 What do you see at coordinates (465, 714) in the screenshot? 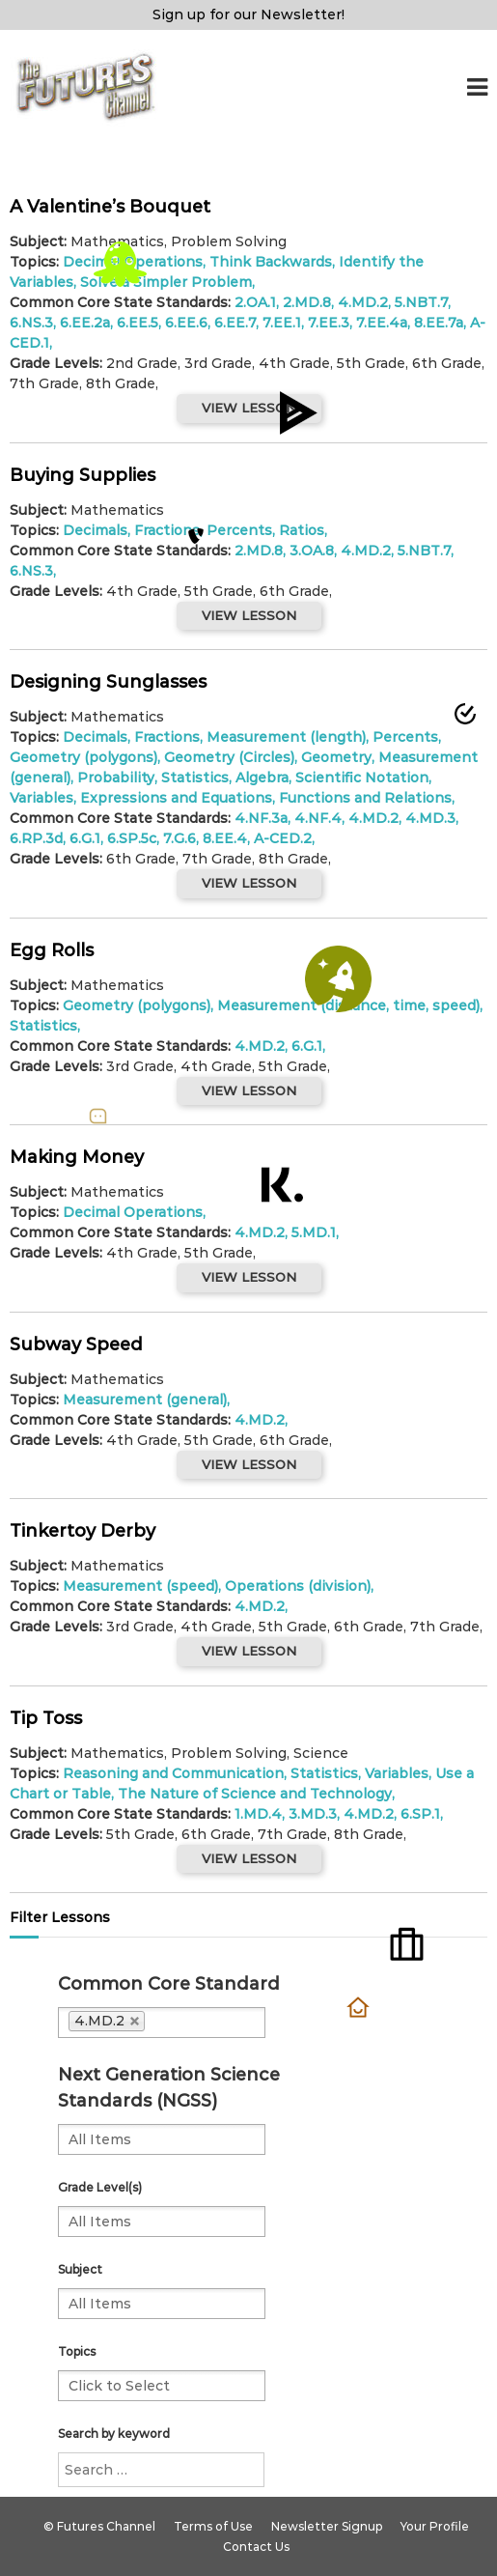
I see `open the TickTick task management app` at bounding box center [465, 714].